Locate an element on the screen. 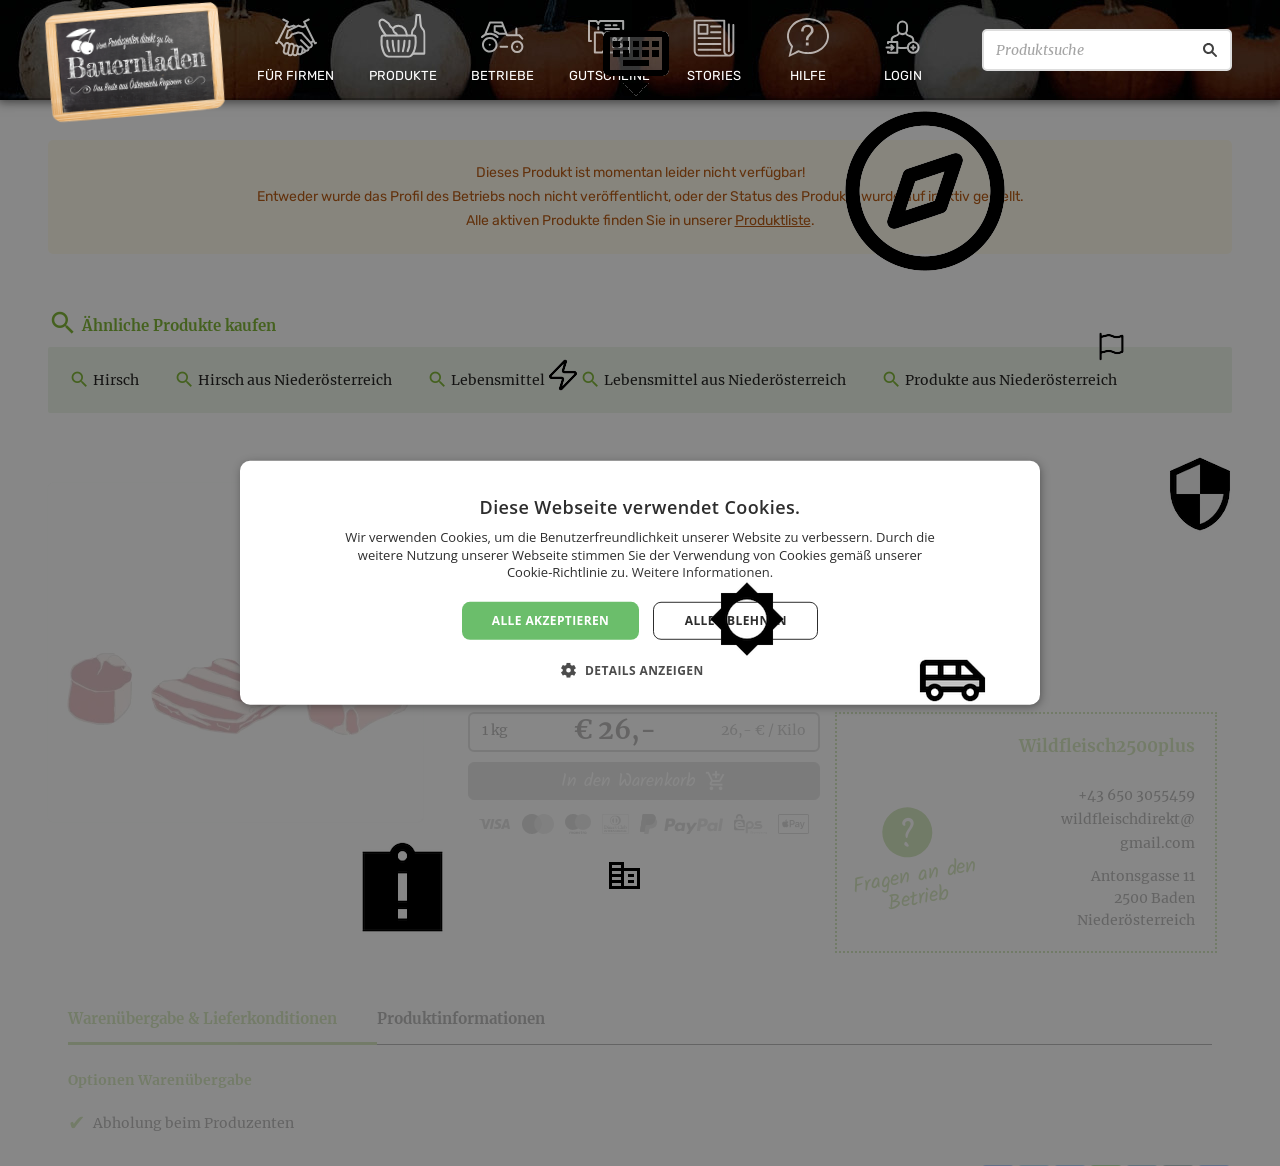 This screenshot has width=1280, height=1166. indicates an overdue or late assignment is located at coordinates (402, 891).